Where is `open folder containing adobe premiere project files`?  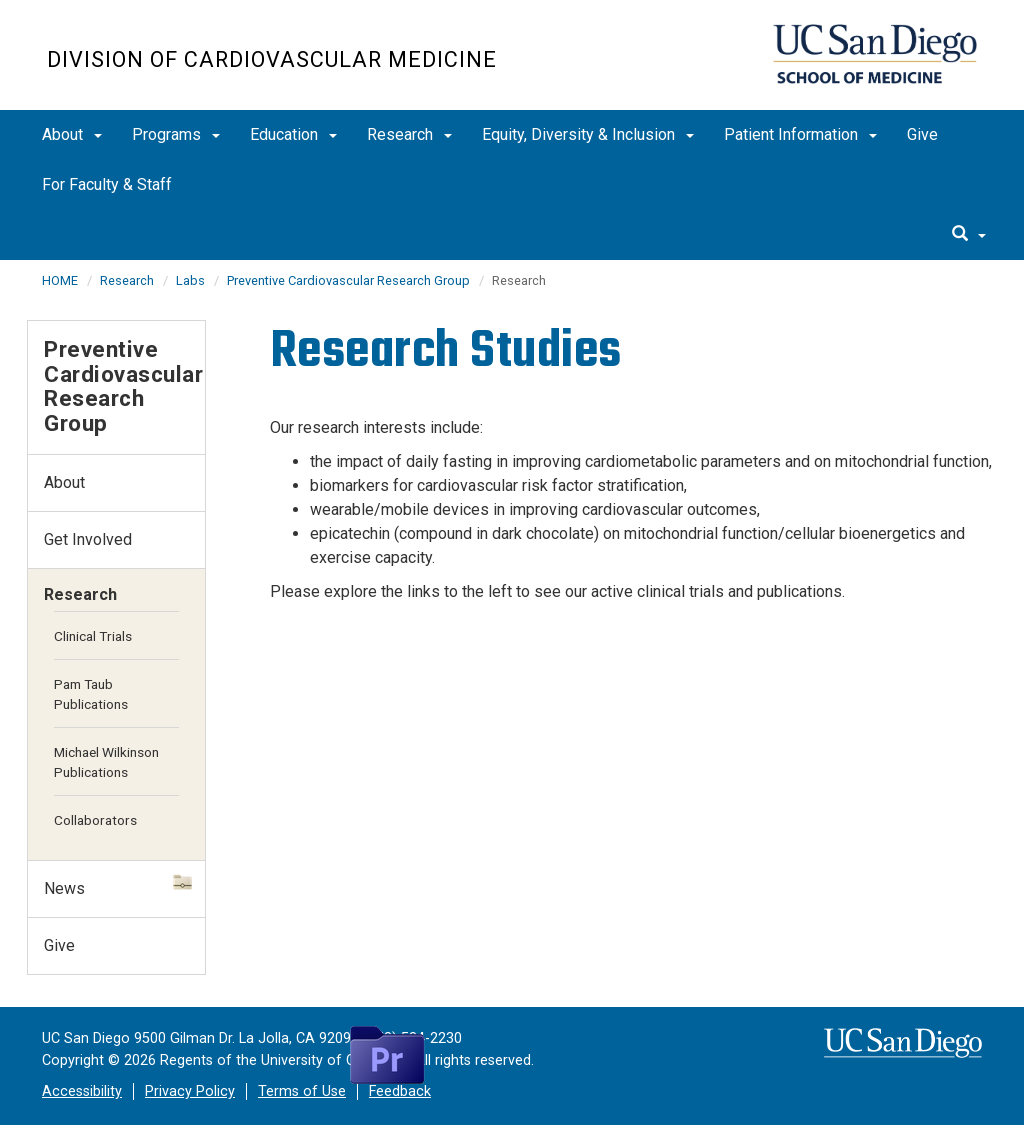
open folder containing adobe premiere project files is located at coordinates (387, 1057).